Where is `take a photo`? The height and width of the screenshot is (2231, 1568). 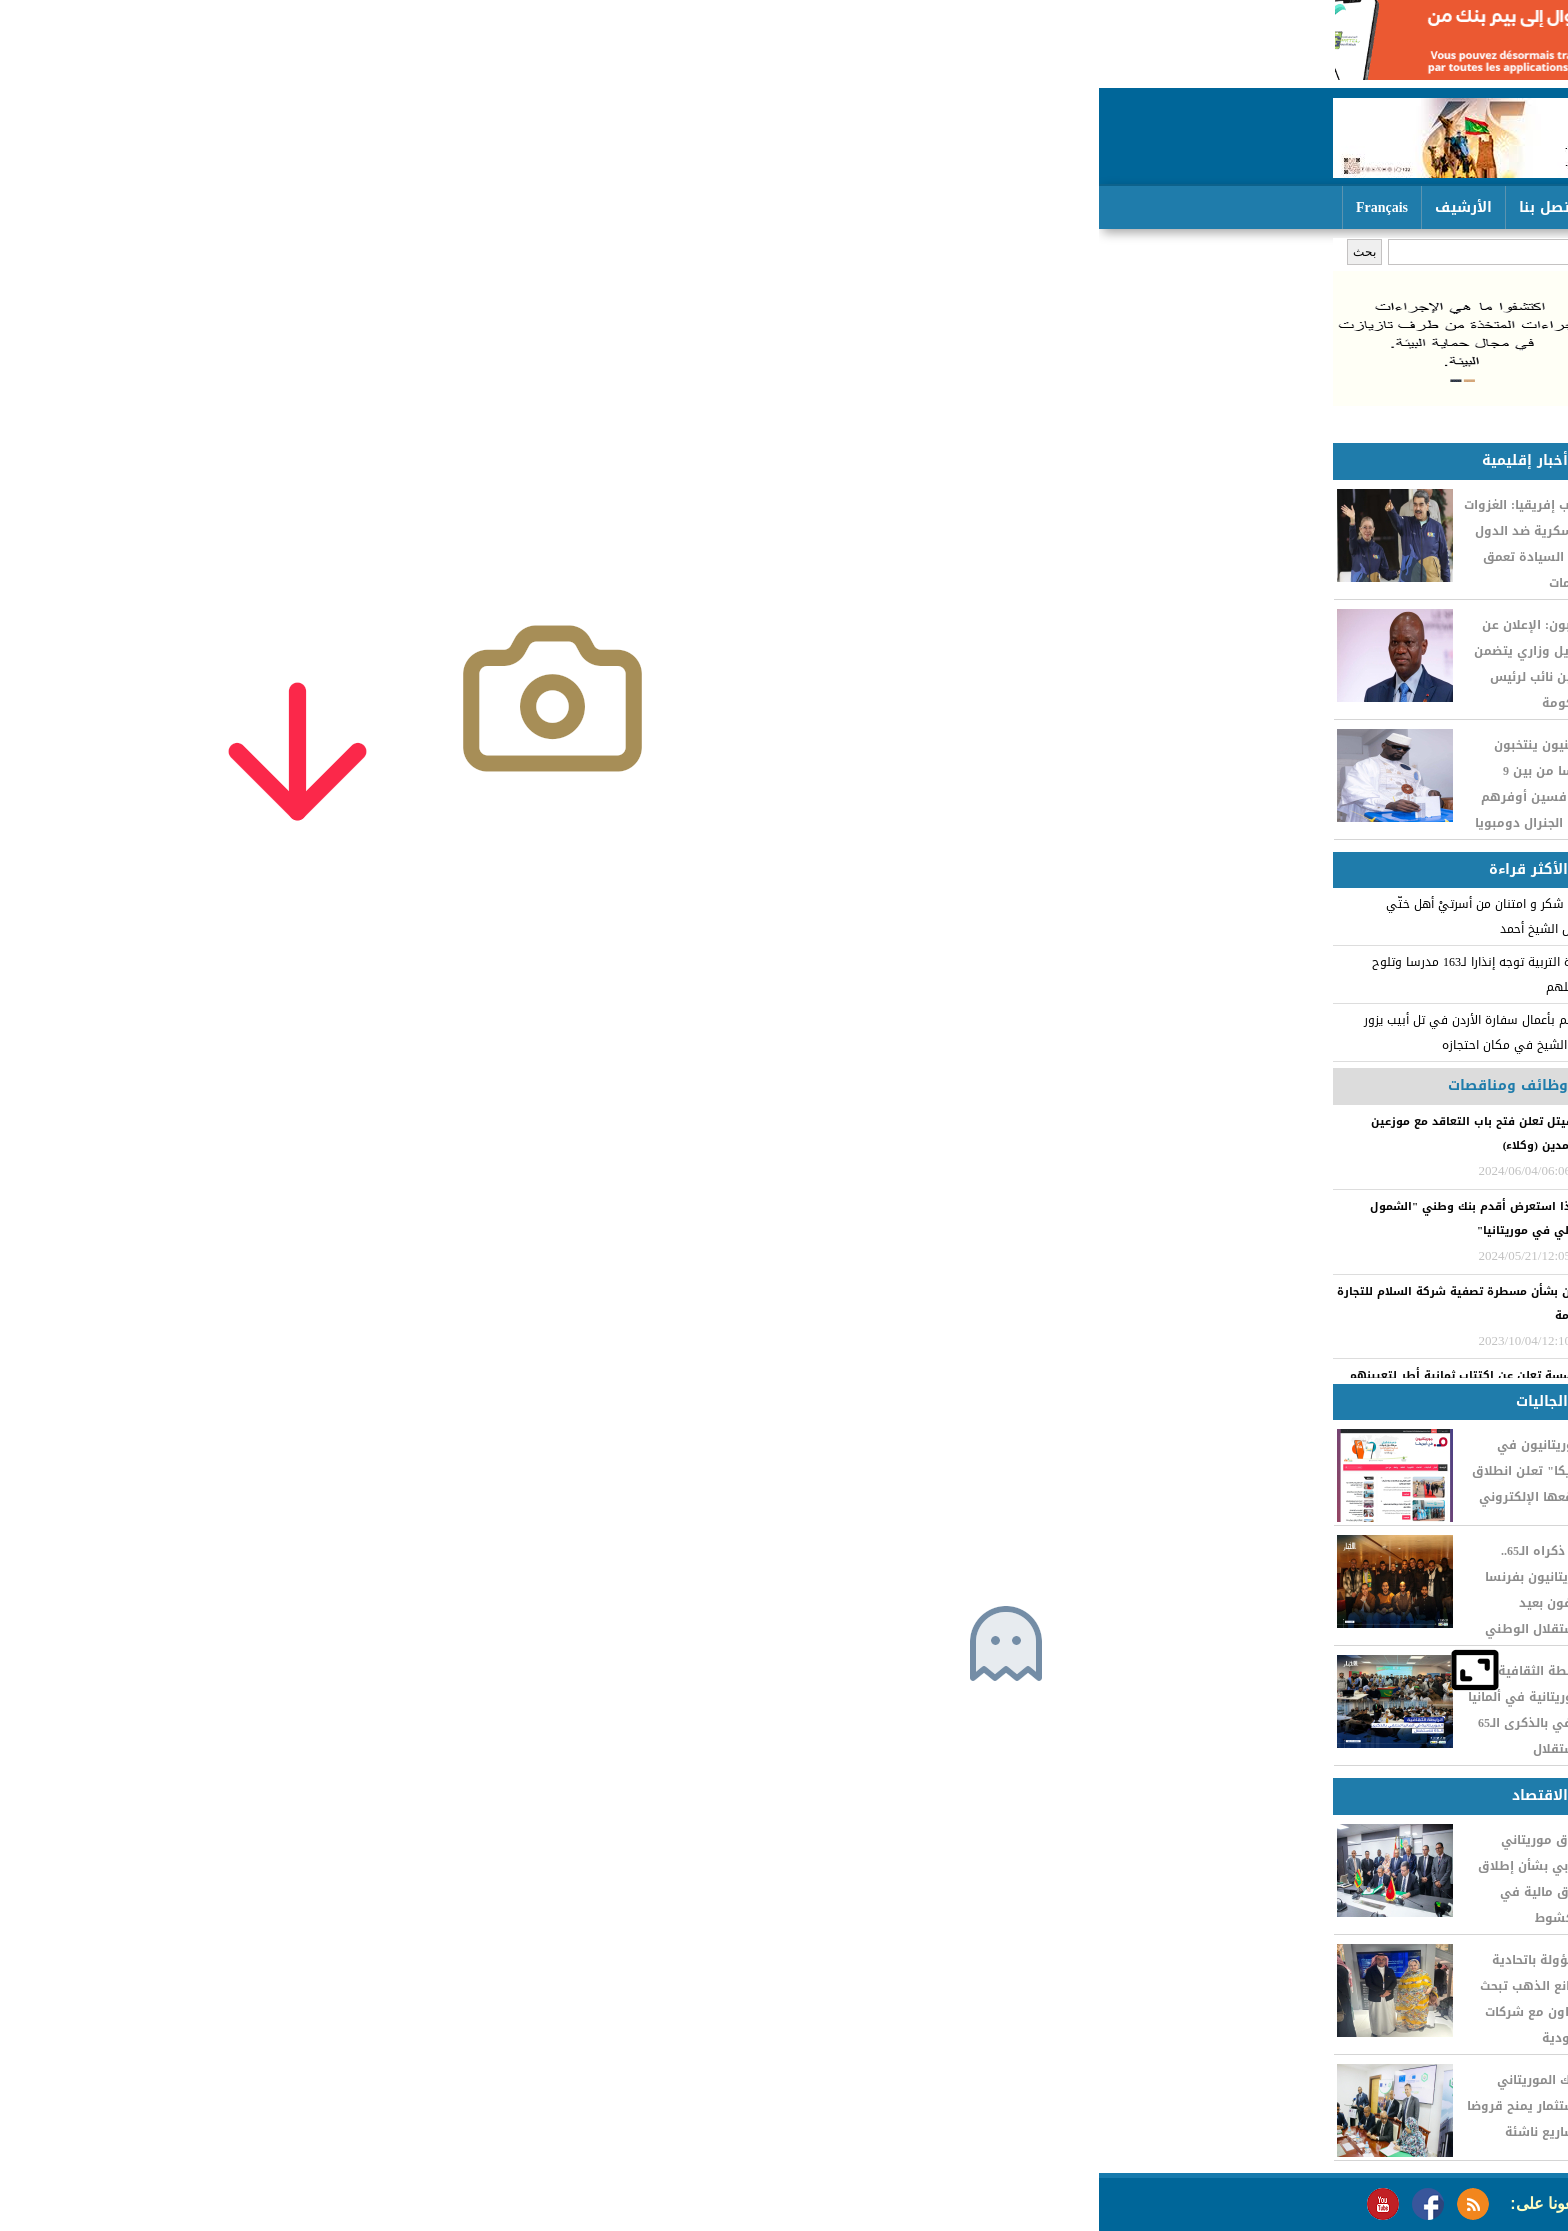 take a photo is located at coordinates (552, 698).